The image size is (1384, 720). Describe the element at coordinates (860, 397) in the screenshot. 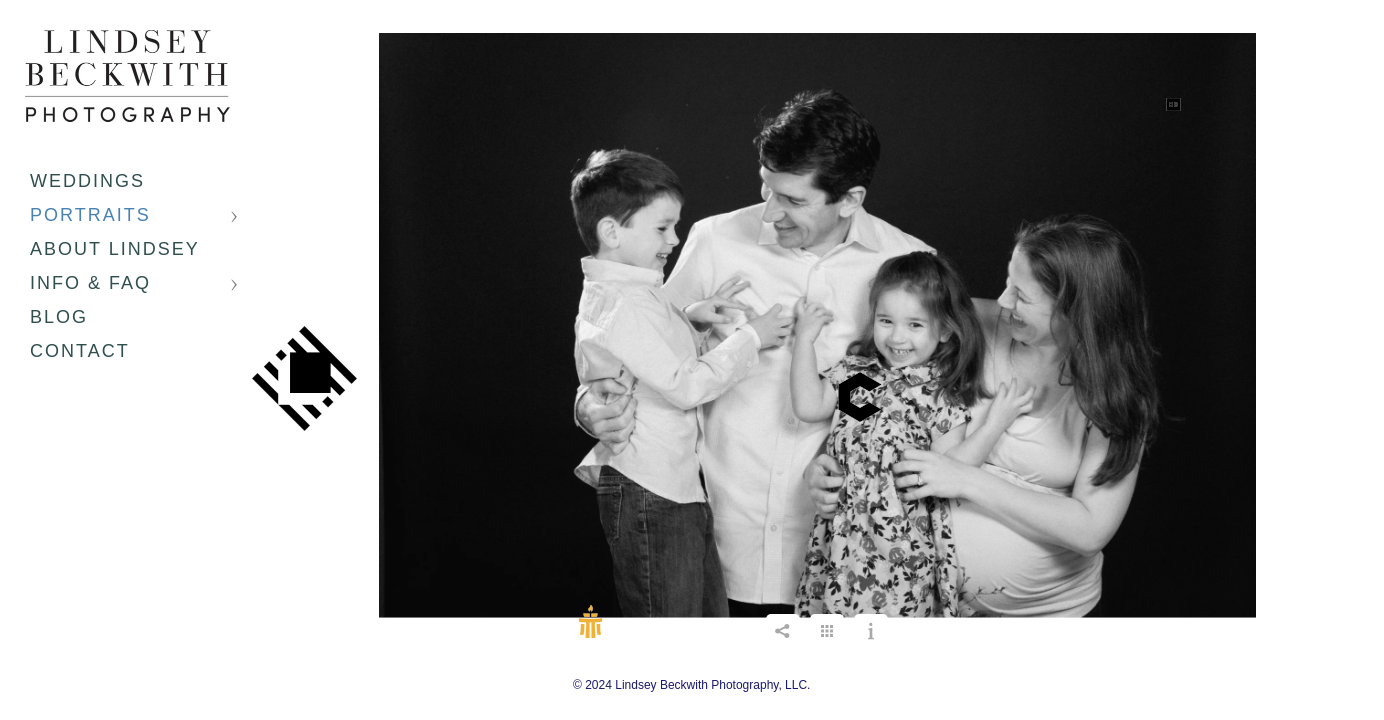

I see `open Codio learning platform` at that location.